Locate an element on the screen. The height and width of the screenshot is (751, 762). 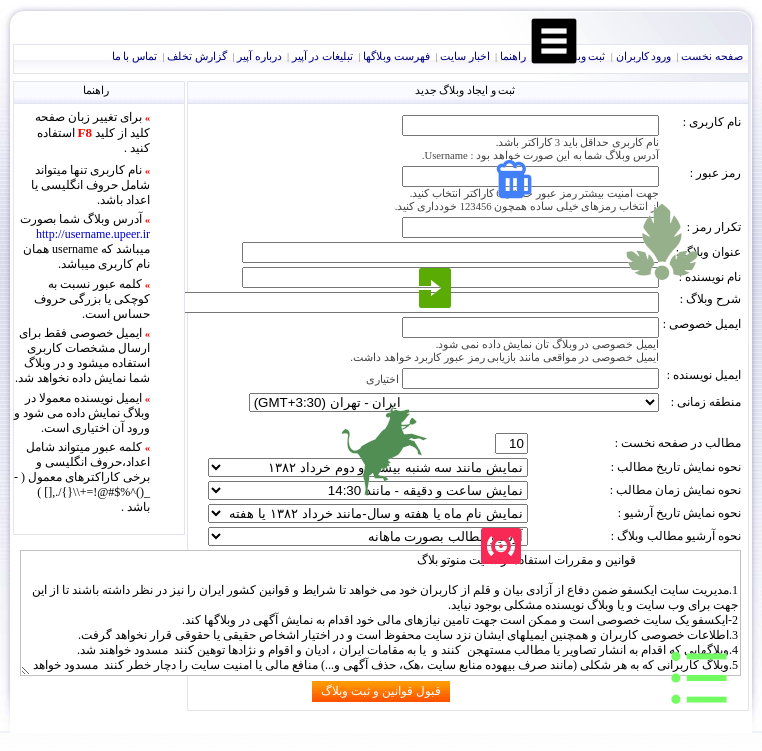
open swisscows search engine is located at coordinates (384, 450).